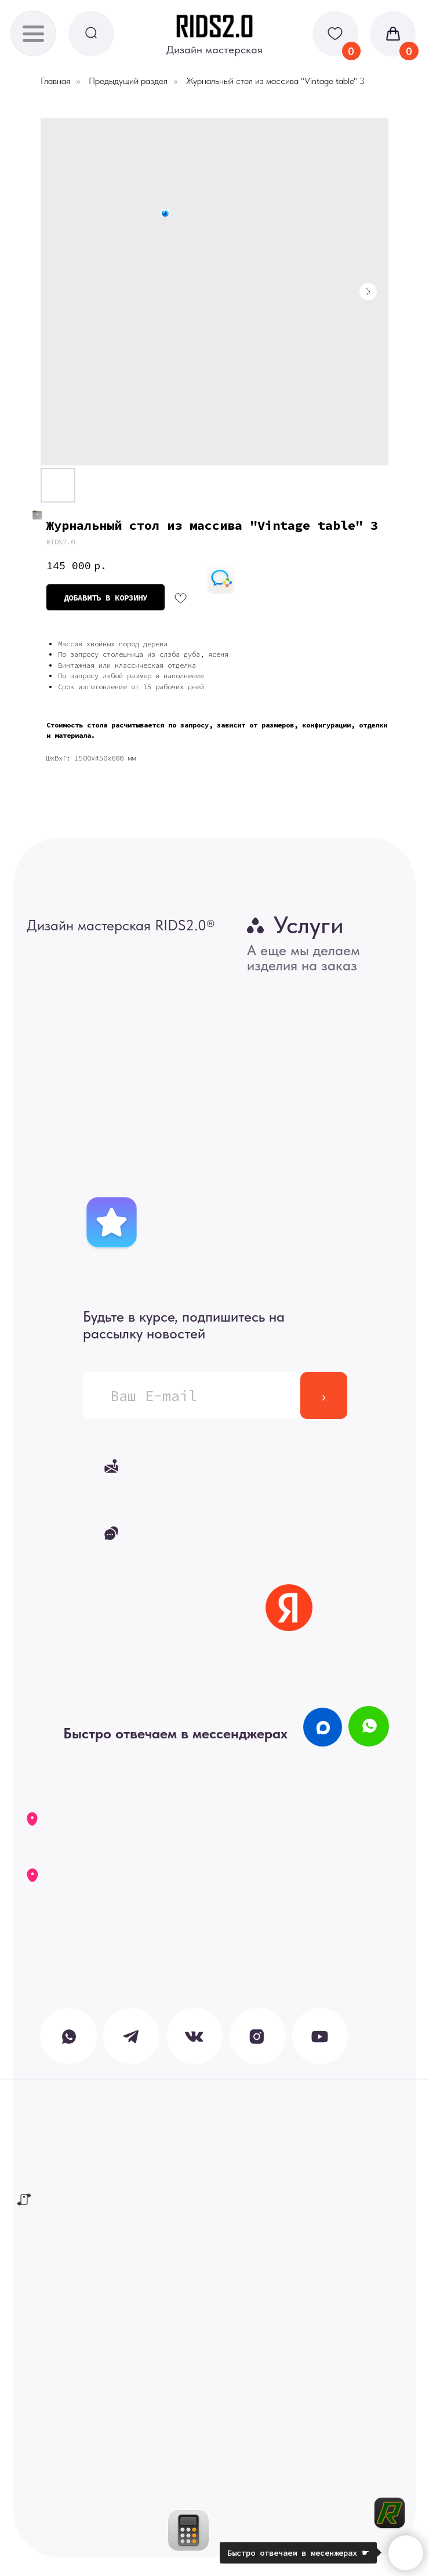 The height and width of the screenshot is (2576, 429). What do you see at coordinates (165, 213) in the screenshot?
I see `open Firefox Developer Edition browser` at bounding box center [165, 213].